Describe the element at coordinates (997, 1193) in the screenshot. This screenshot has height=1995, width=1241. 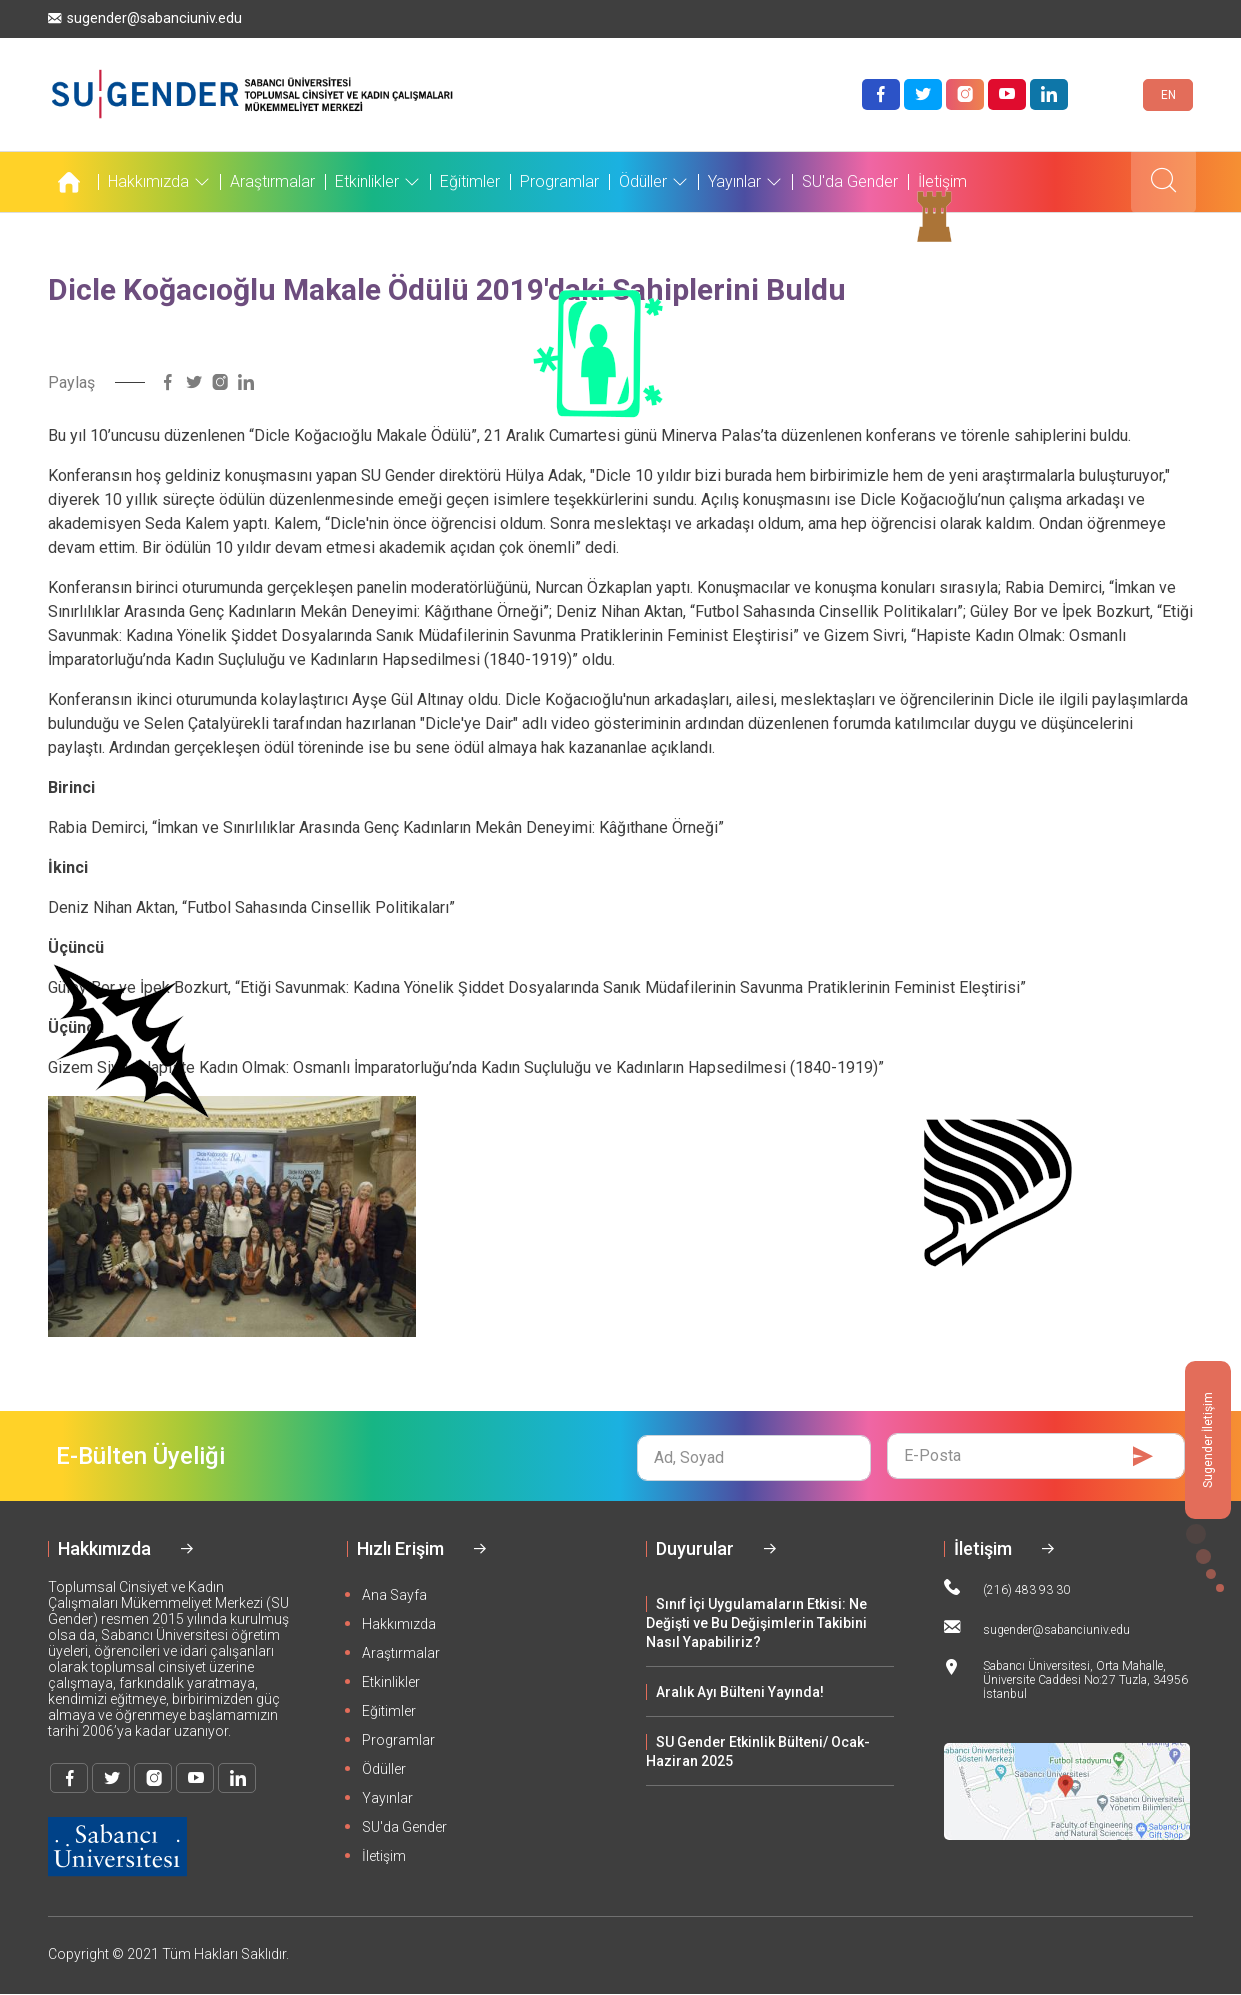
I see `activate wave attack ability` at that location.